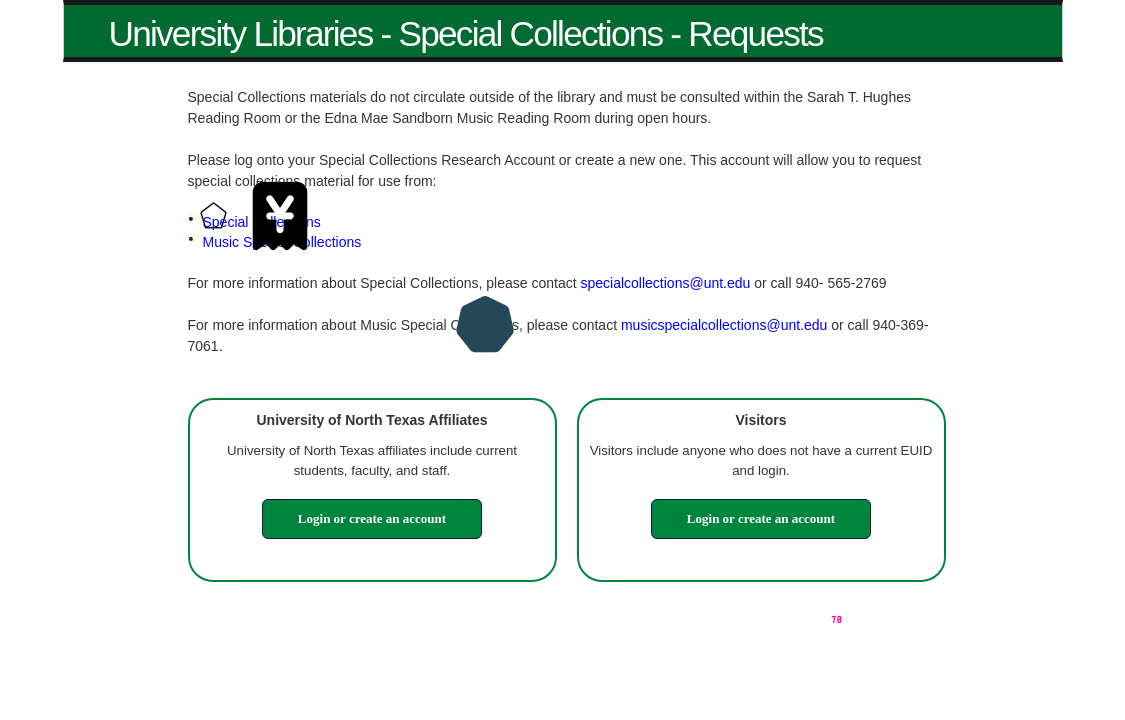 The image size is (1125, 720). What do you see at coordinates (213, 216) in the screenshot?
I see `pentagon shape indicator` at bounding box center [213, 216].